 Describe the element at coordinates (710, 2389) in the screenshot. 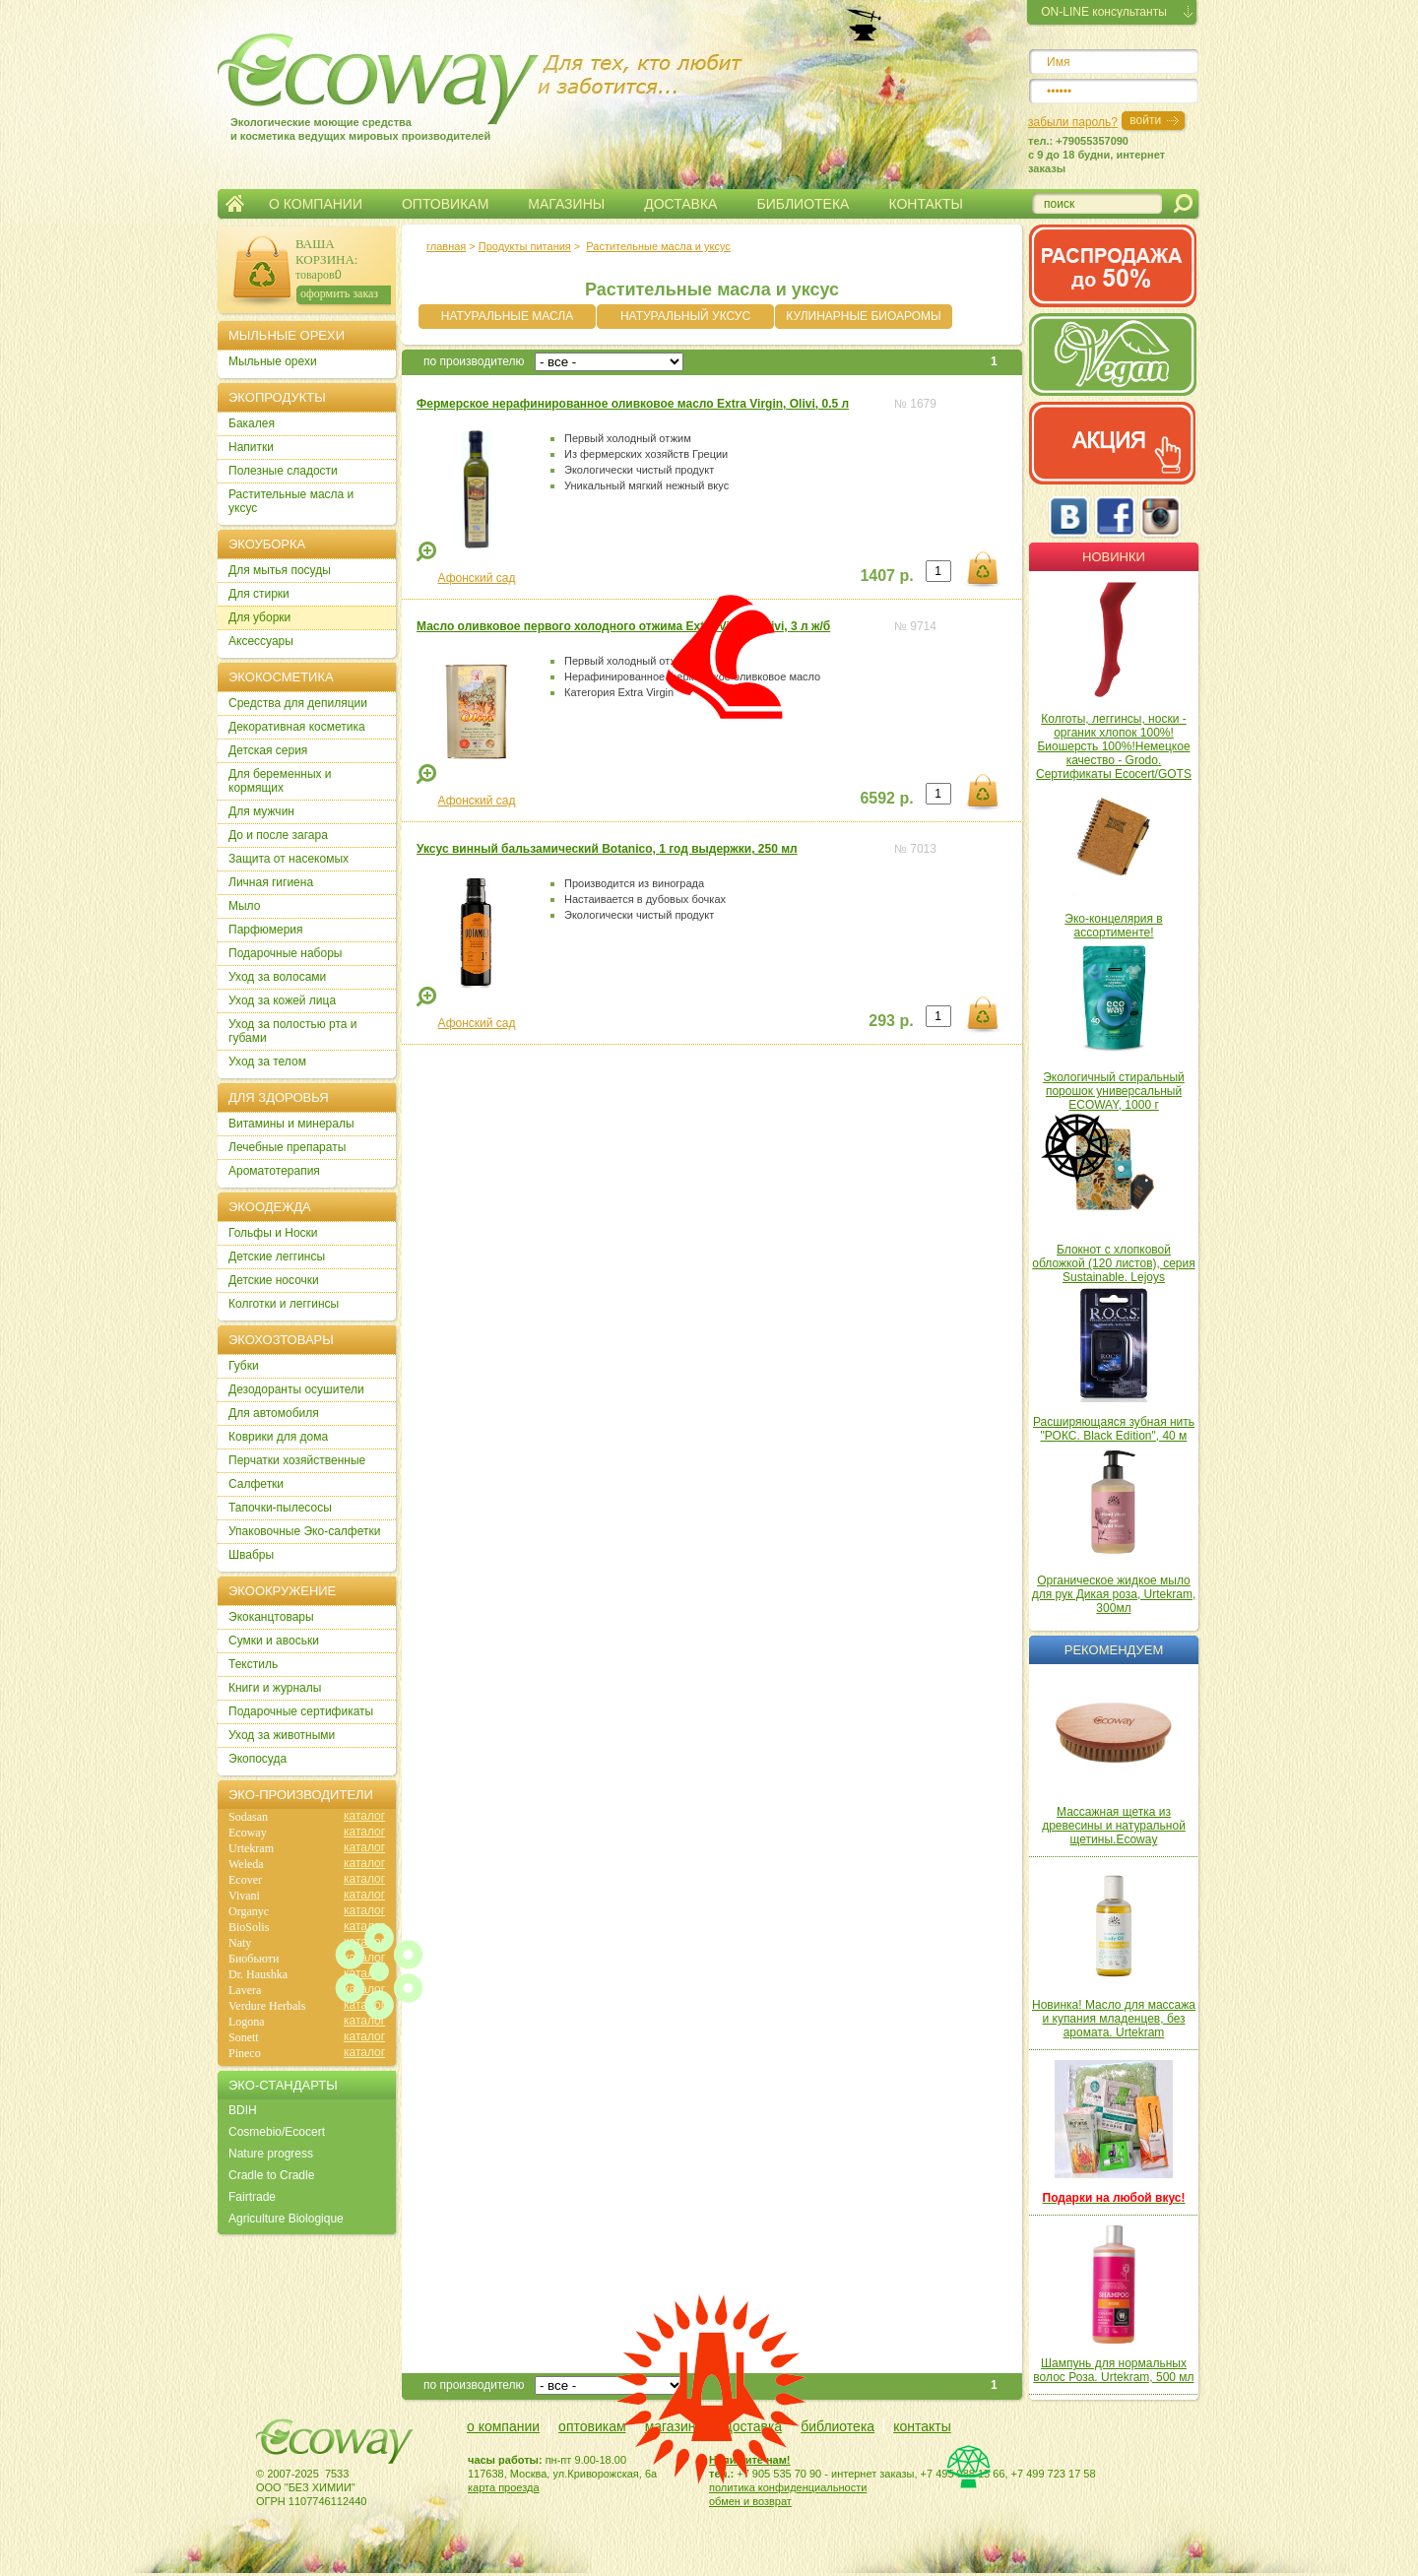

I see `indicates a hazardous or dangerous terrain area` at that location.